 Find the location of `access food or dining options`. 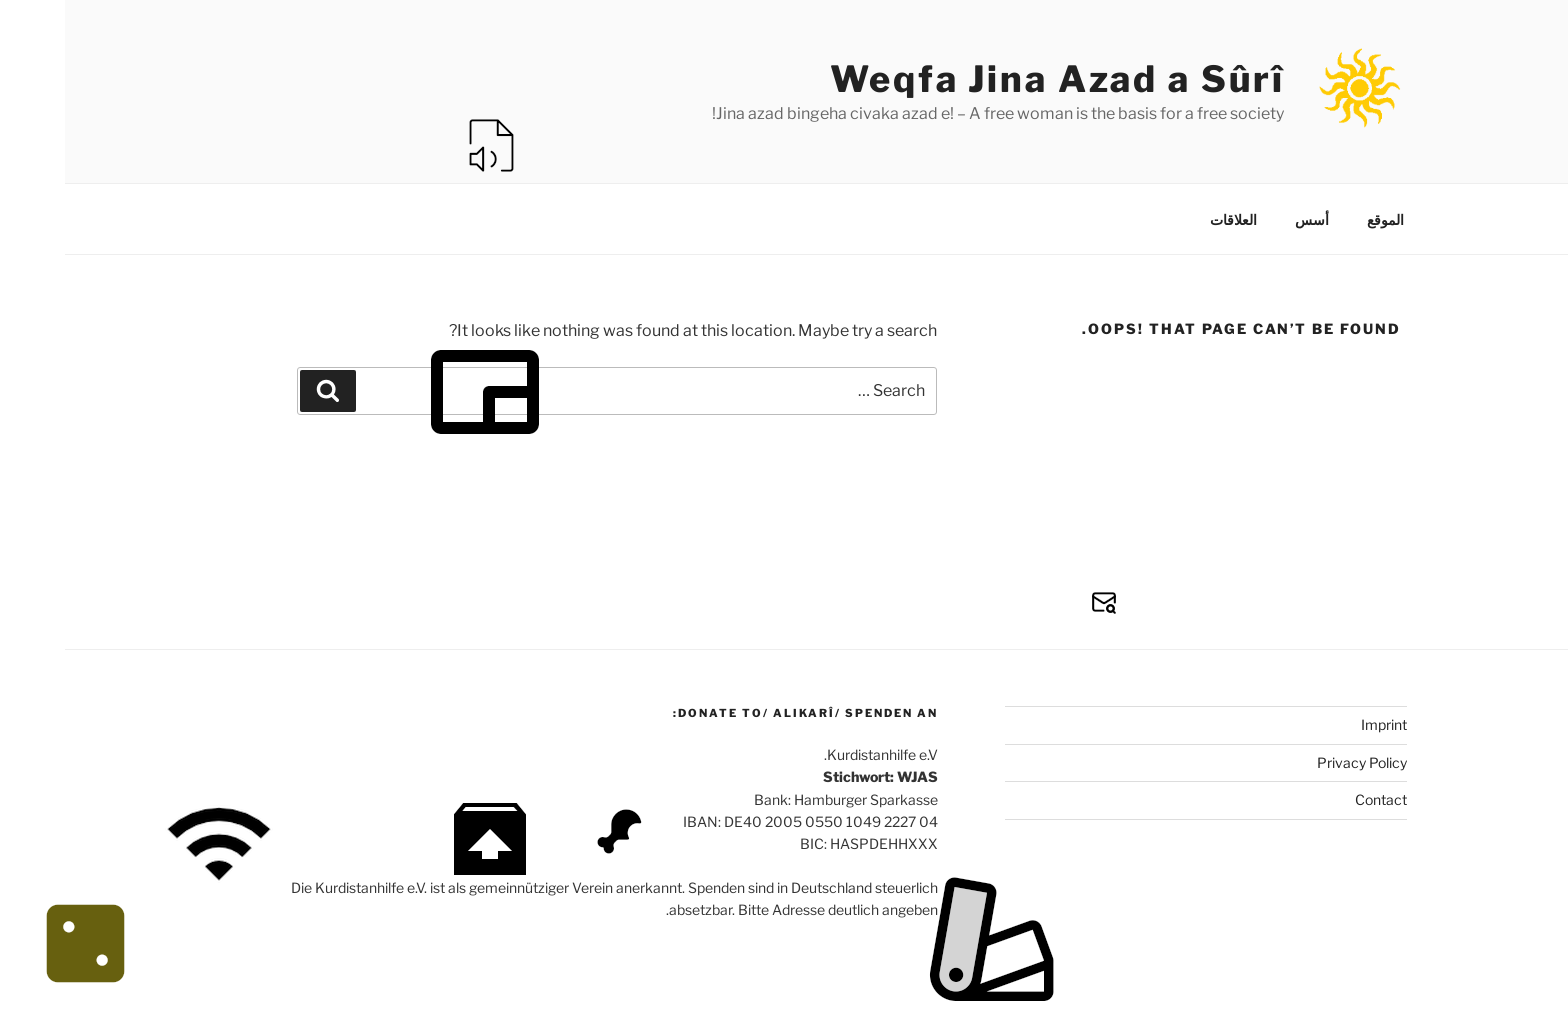

access food or dining options is located at coordinates (619, 831).